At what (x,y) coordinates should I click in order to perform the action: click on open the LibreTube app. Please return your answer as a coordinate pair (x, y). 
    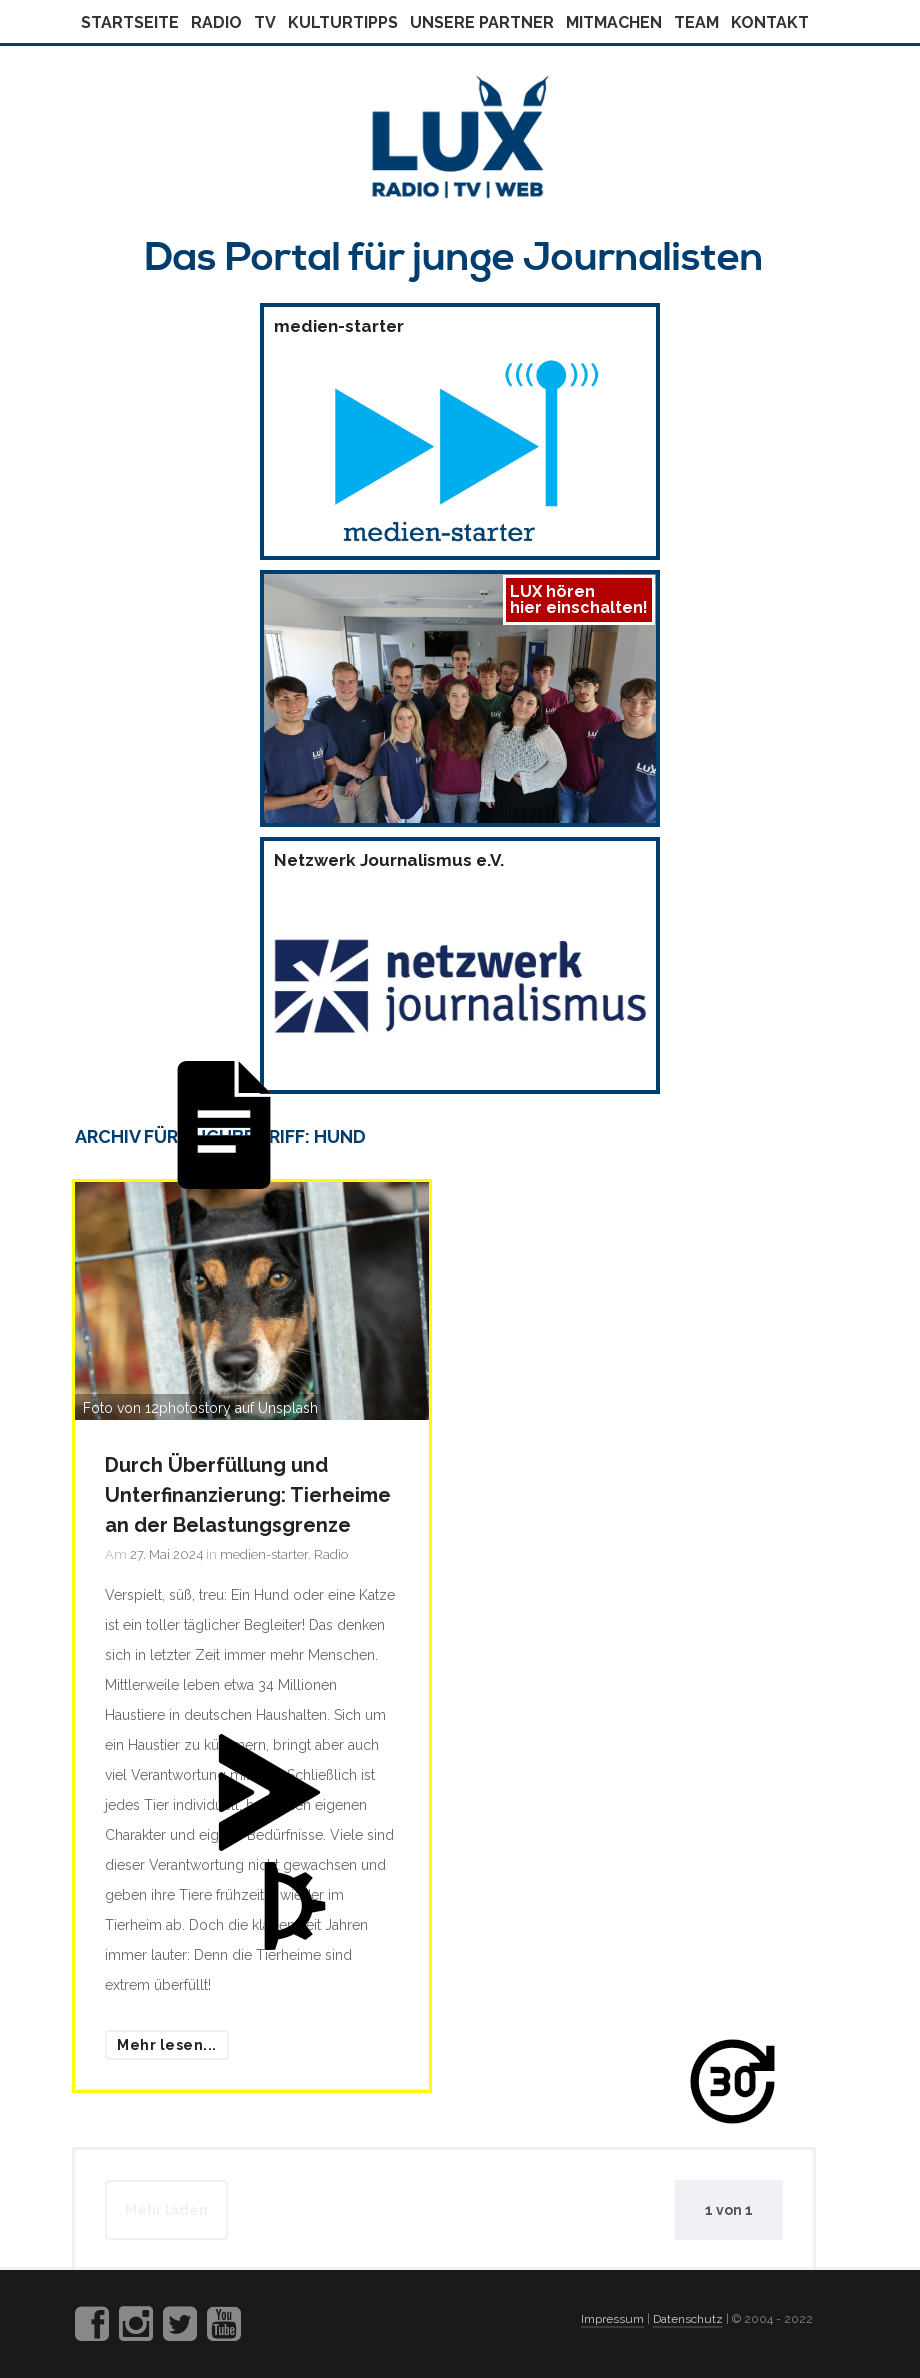
    Looking at the image, I should click on (269, 1792).